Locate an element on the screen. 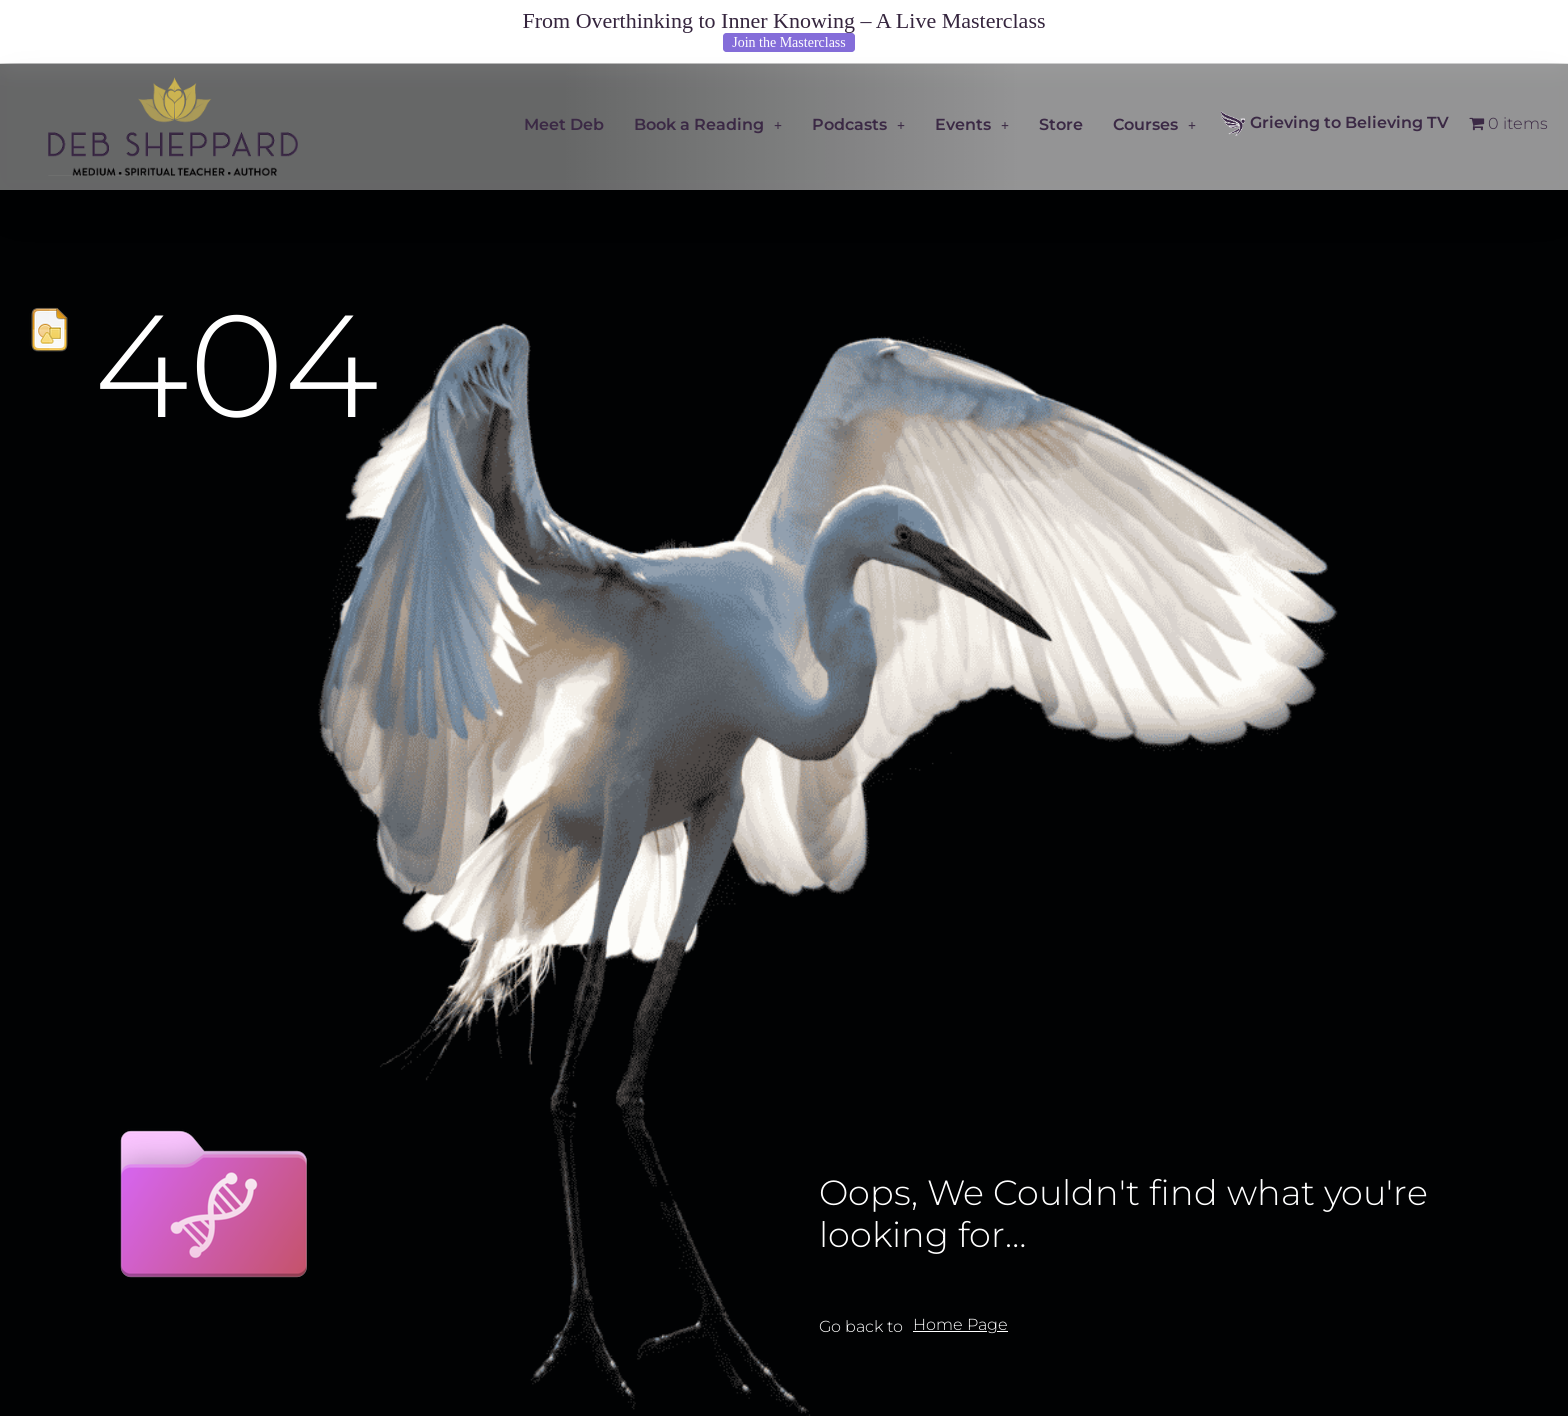 This screenshot has width=1568, height=1416. open a graphics template file is located at coordinates (49, 329).